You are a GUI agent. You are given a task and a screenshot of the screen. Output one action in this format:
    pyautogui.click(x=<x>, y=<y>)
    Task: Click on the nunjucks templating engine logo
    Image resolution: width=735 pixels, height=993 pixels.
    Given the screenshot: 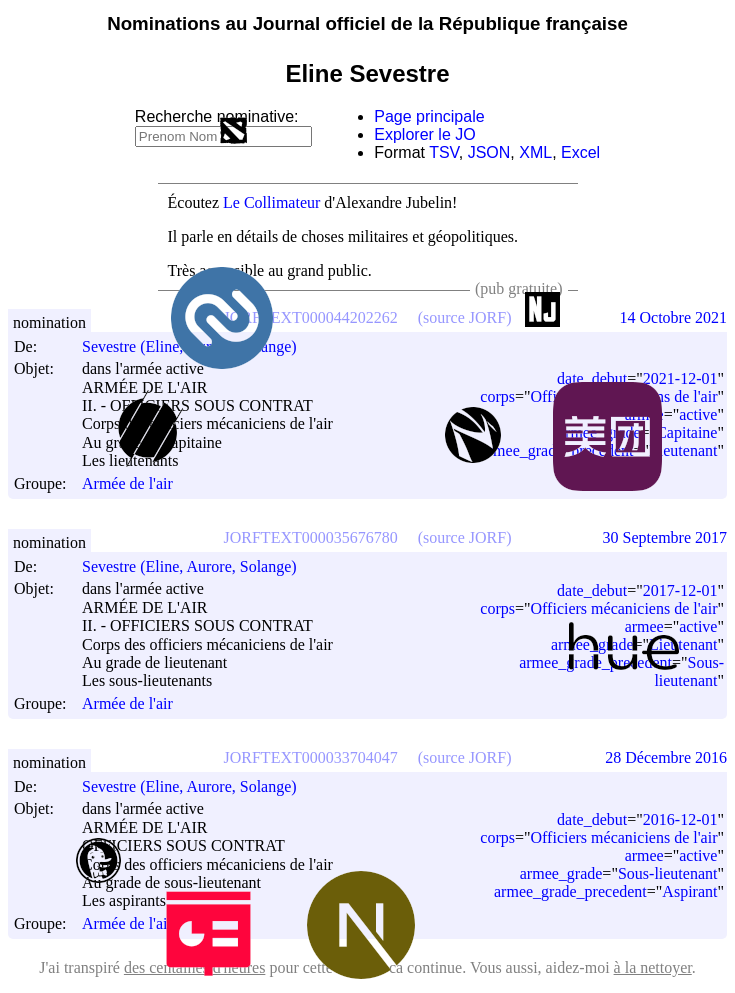 What is the action you would take?
    pyautogui.click(x=542, y=309)
    